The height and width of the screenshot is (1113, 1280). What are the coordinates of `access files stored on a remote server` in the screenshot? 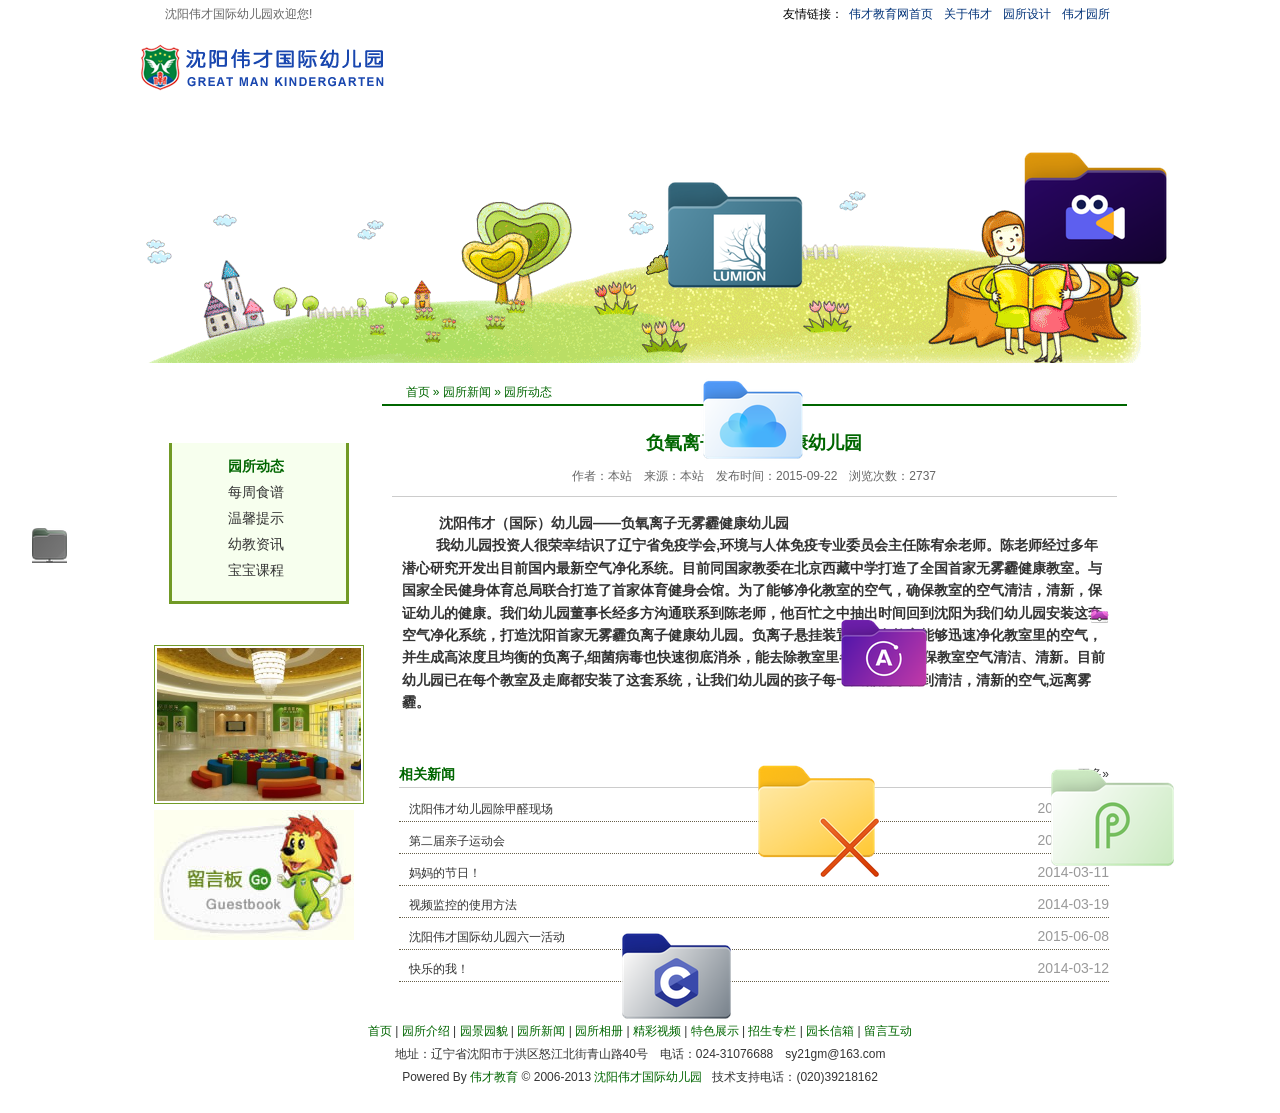 It's located at (49, 545).